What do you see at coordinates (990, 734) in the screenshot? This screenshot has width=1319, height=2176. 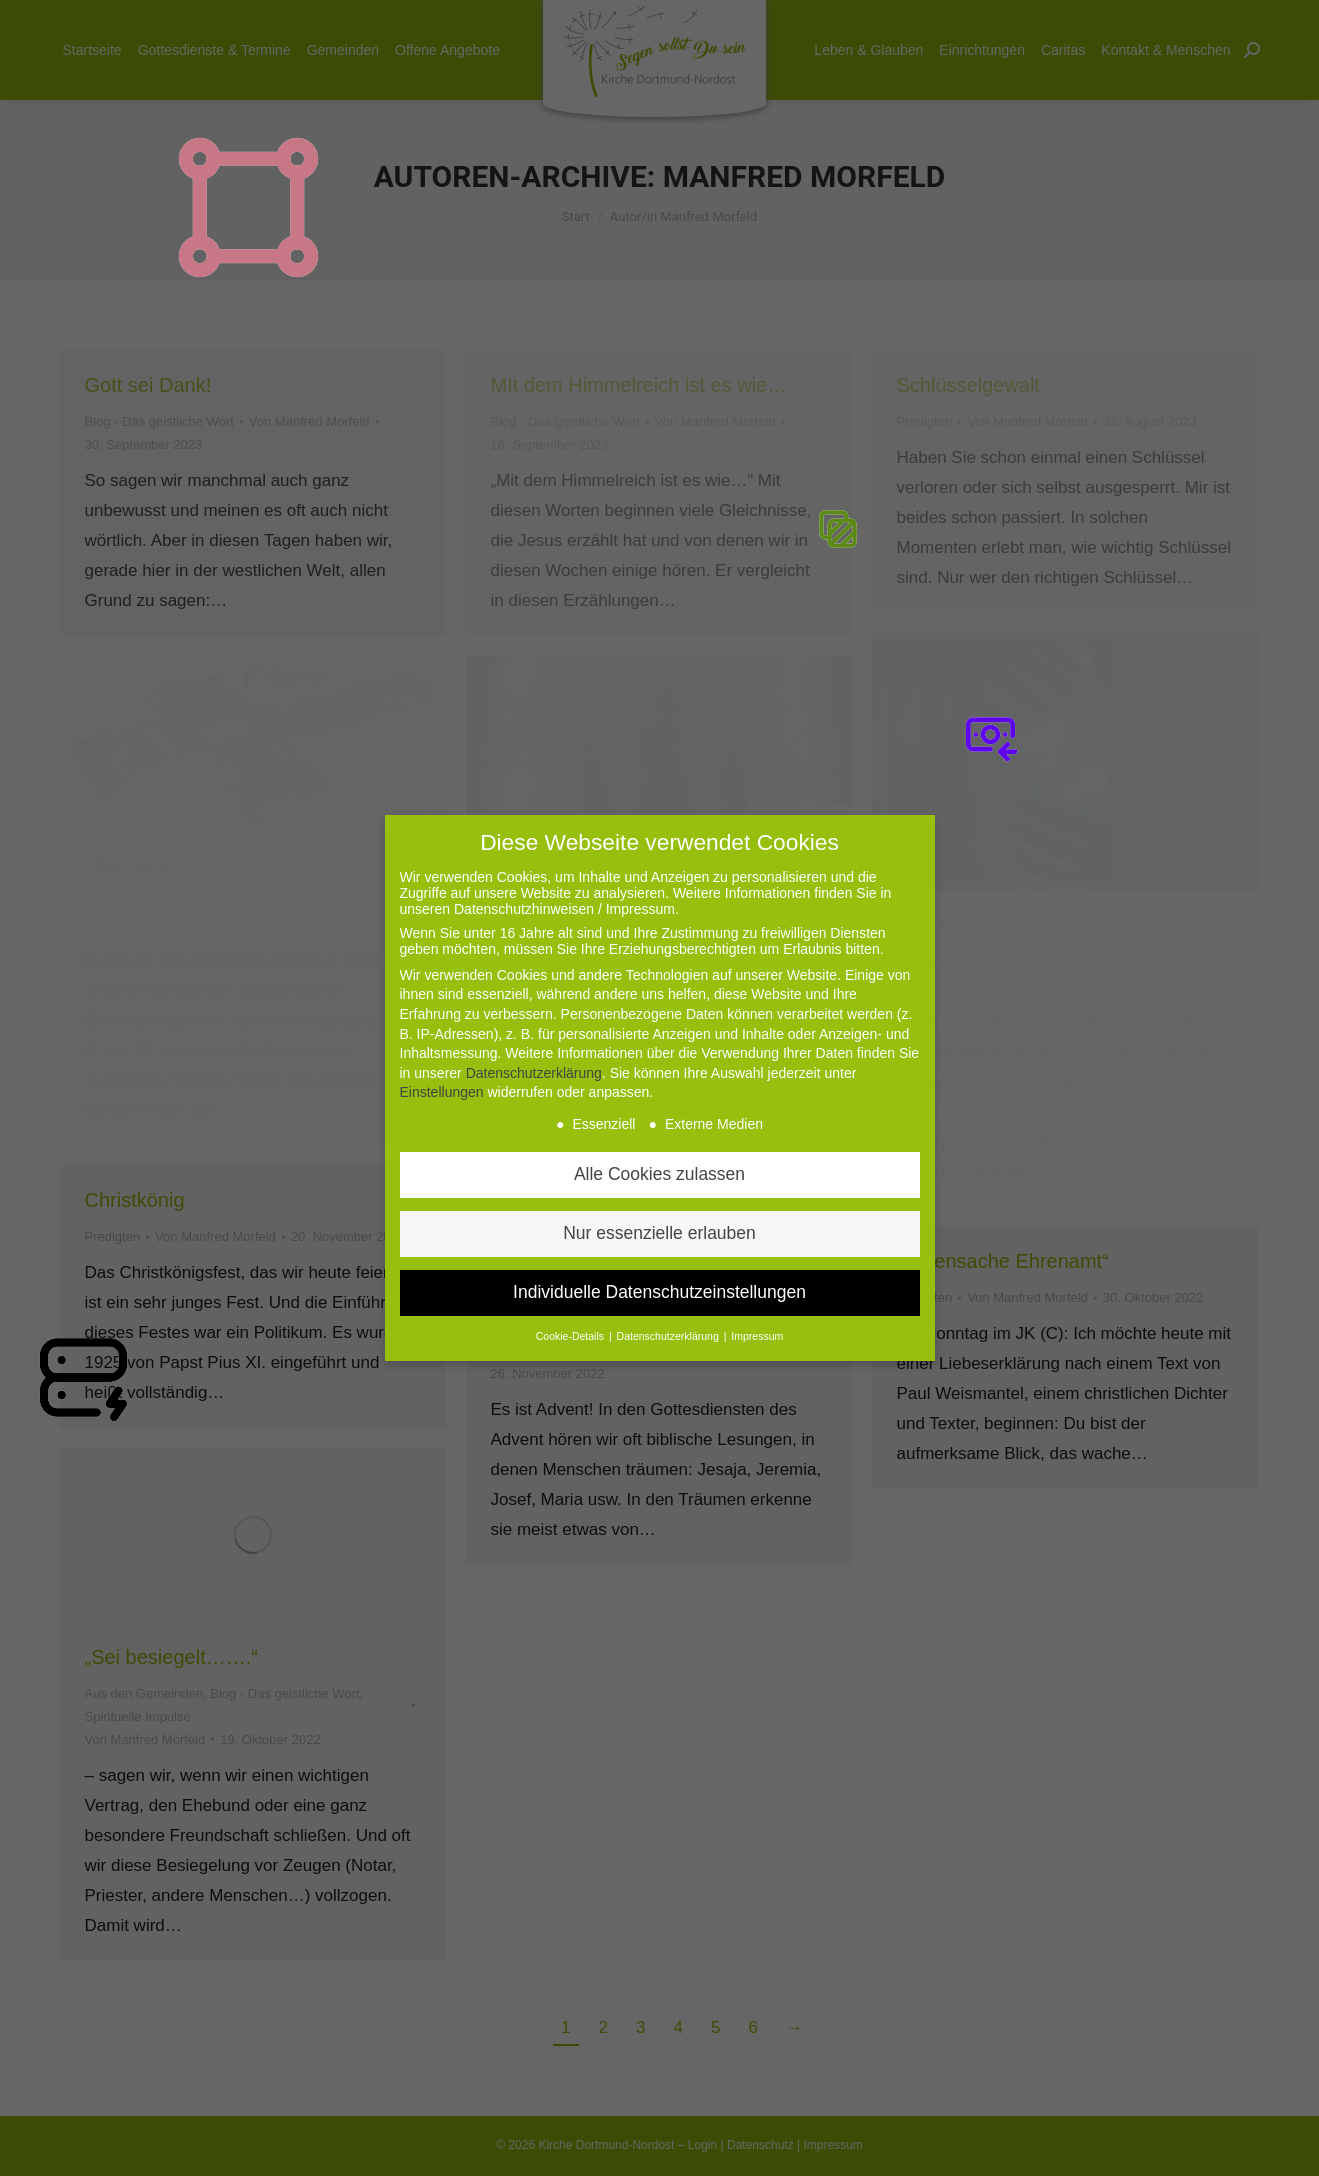 I see `request a refund or money back` at bounding box center [990, 734].